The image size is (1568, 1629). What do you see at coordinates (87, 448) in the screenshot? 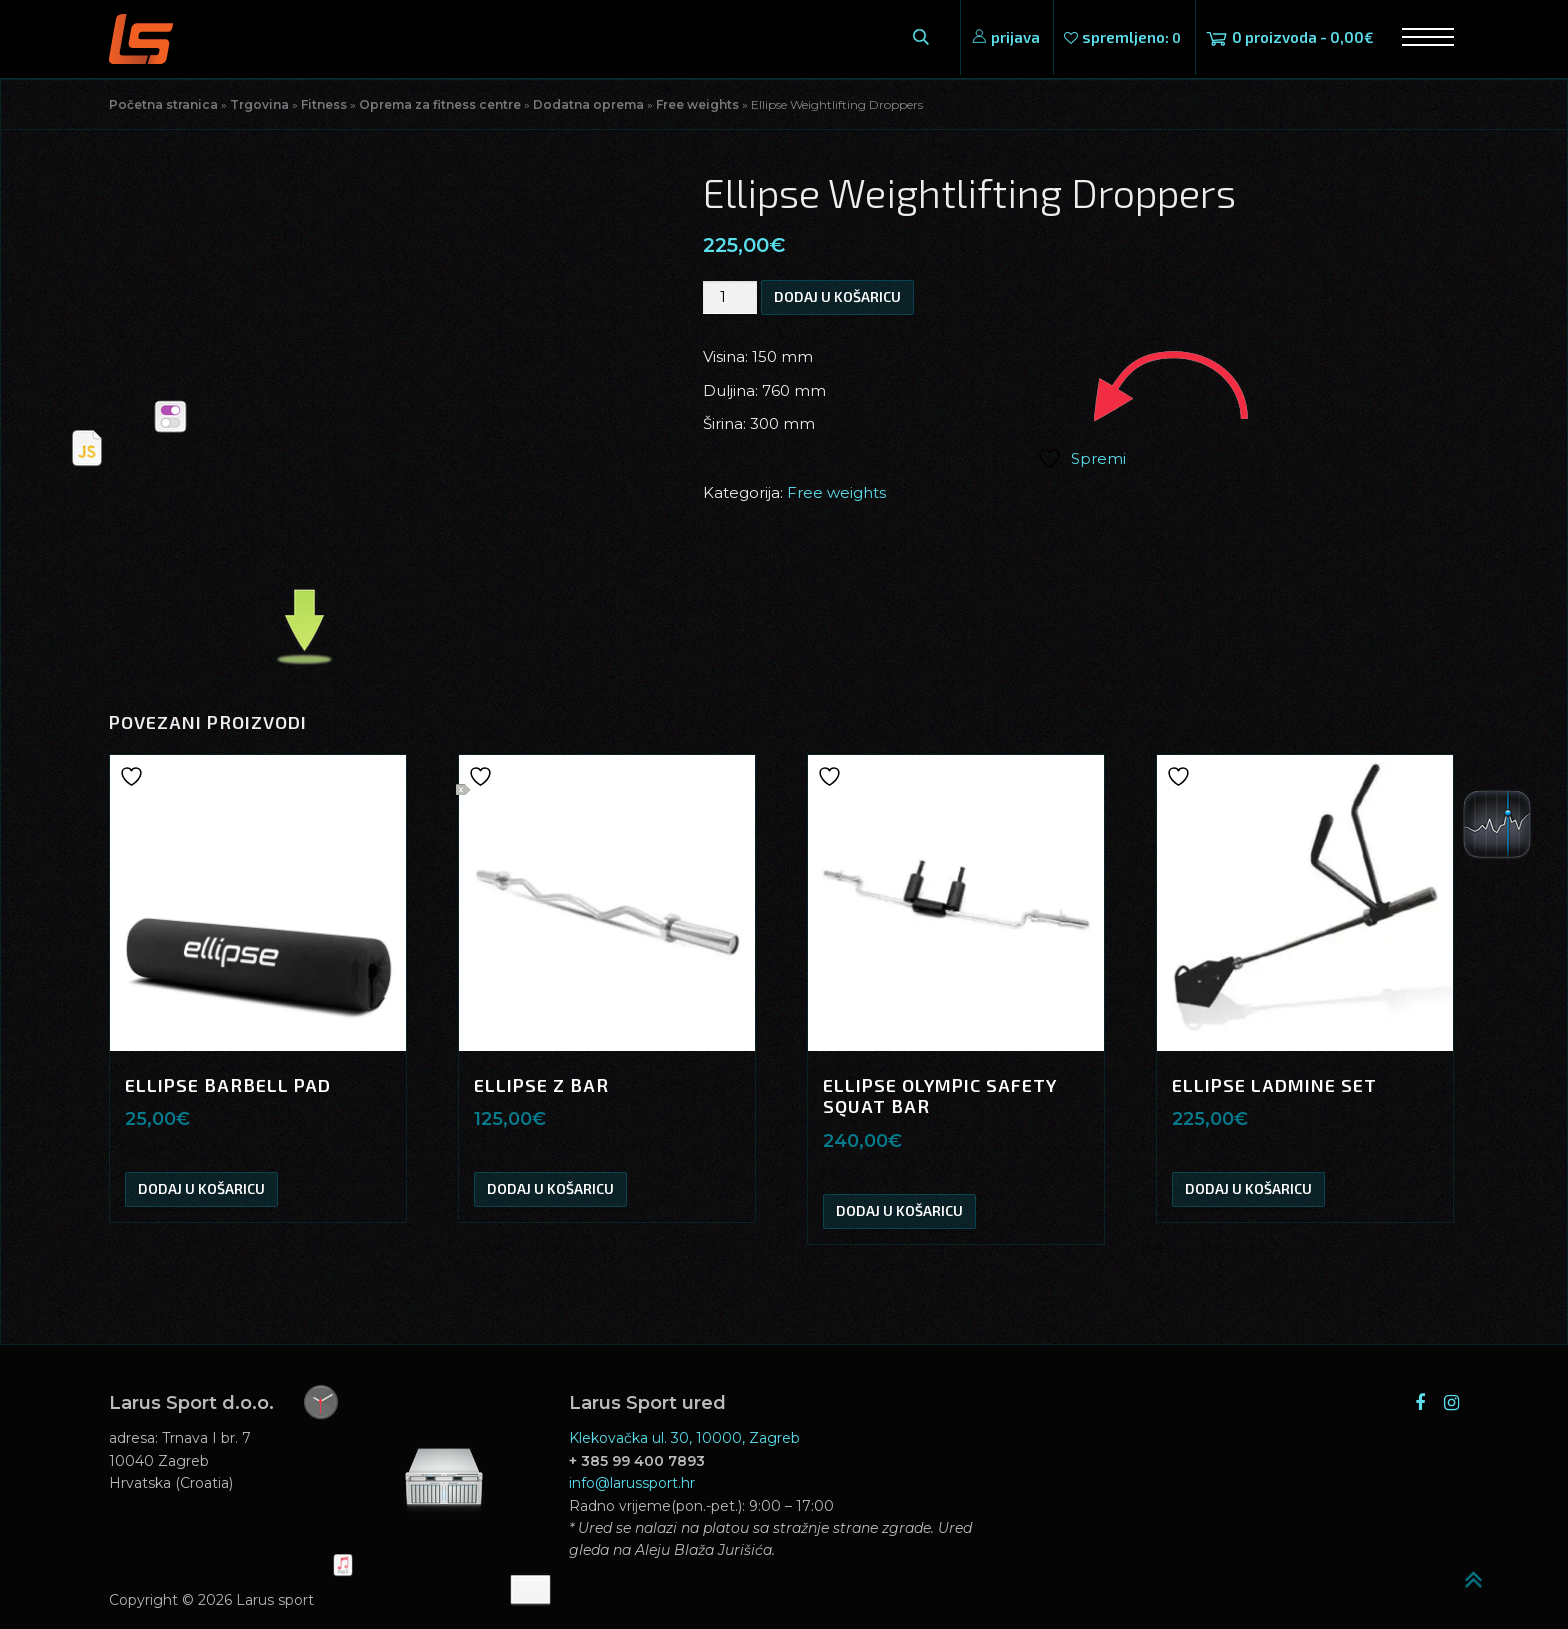
I see `a javascript file in your file system` at bounding box center [87, 448].